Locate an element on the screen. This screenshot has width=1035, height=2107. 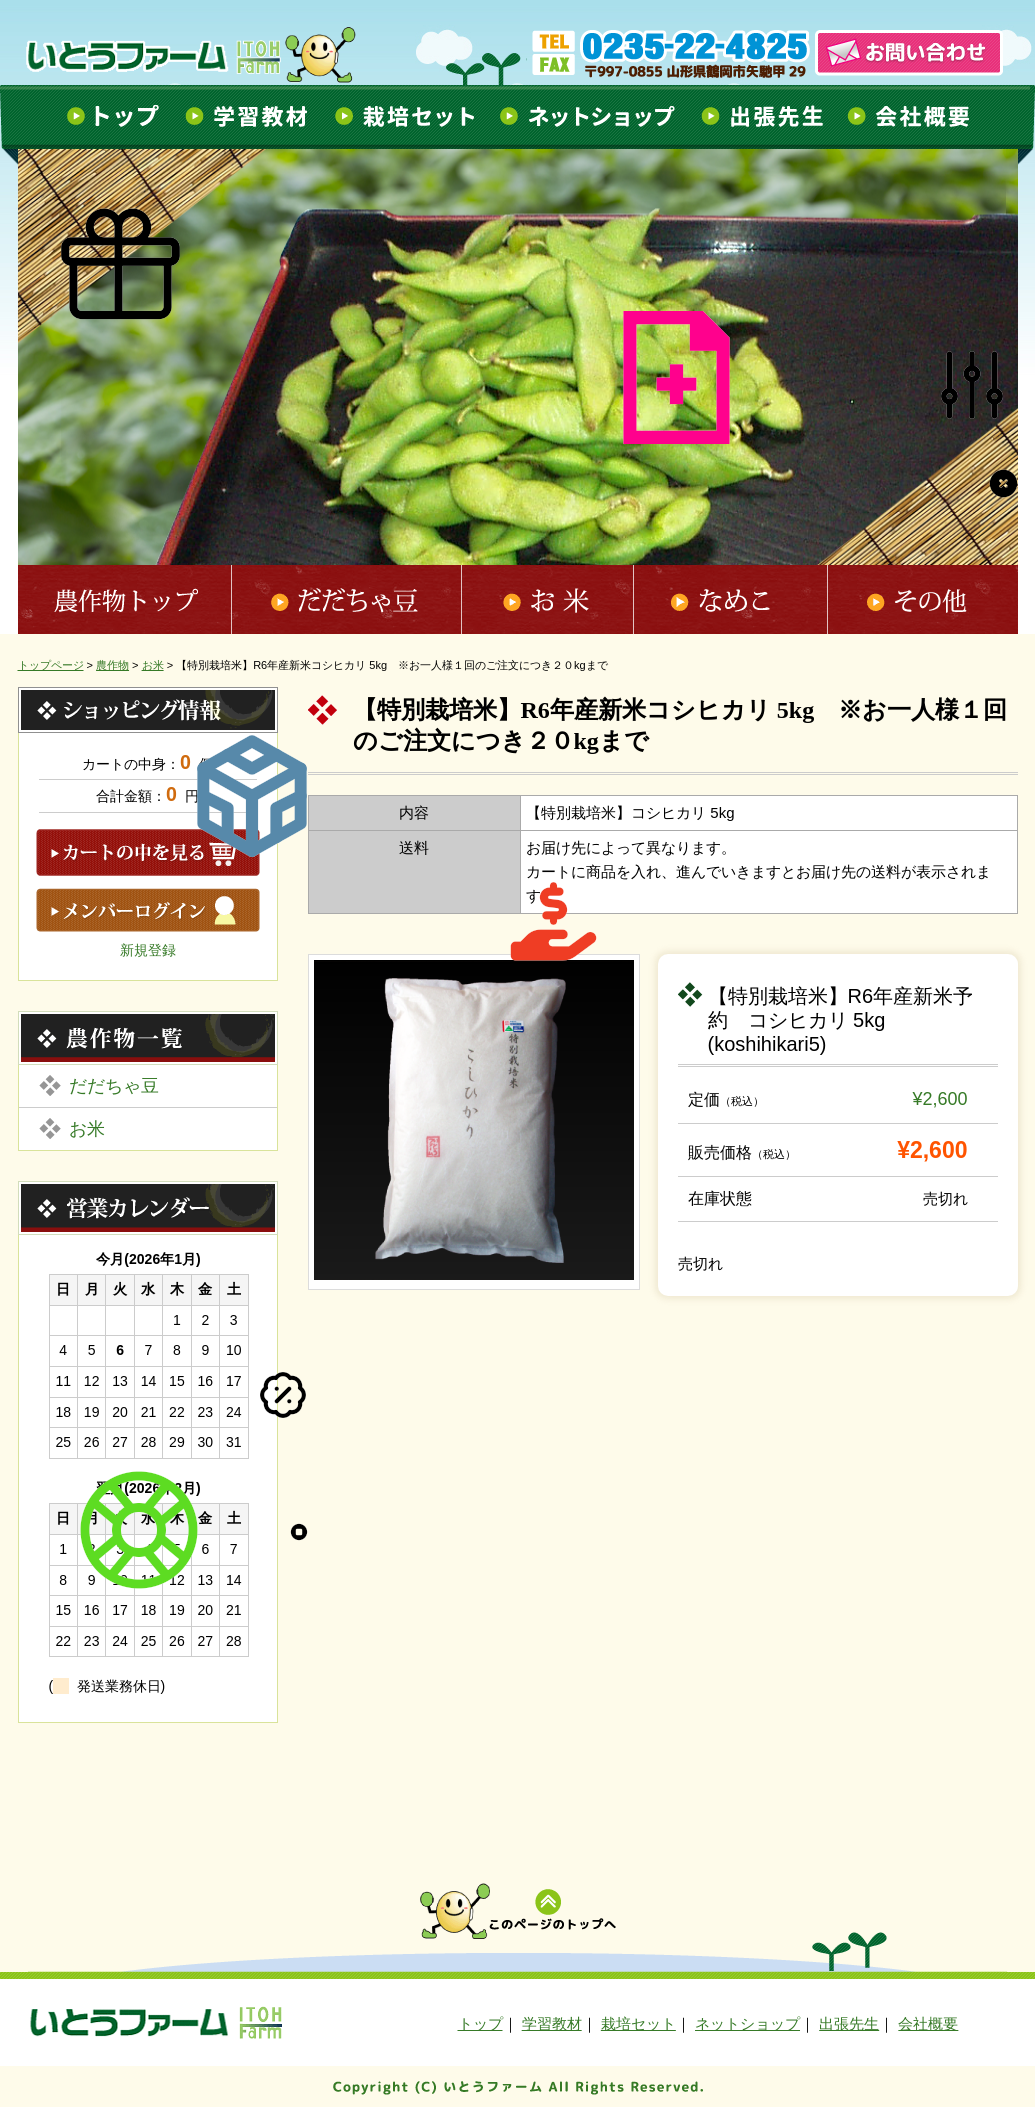
stop media playback is located at coordinates (299, 1532).